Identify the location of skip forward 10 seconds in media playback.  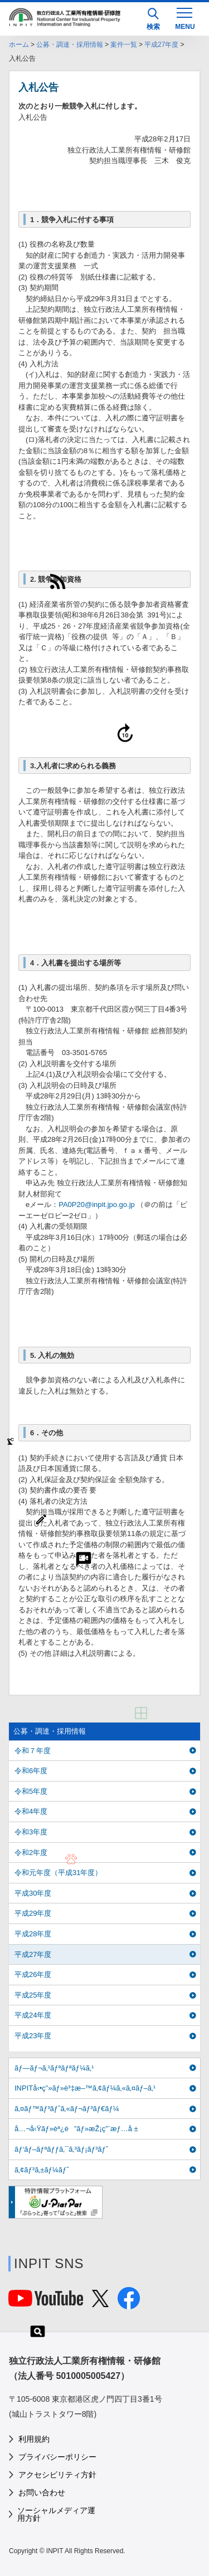
(125, 733).